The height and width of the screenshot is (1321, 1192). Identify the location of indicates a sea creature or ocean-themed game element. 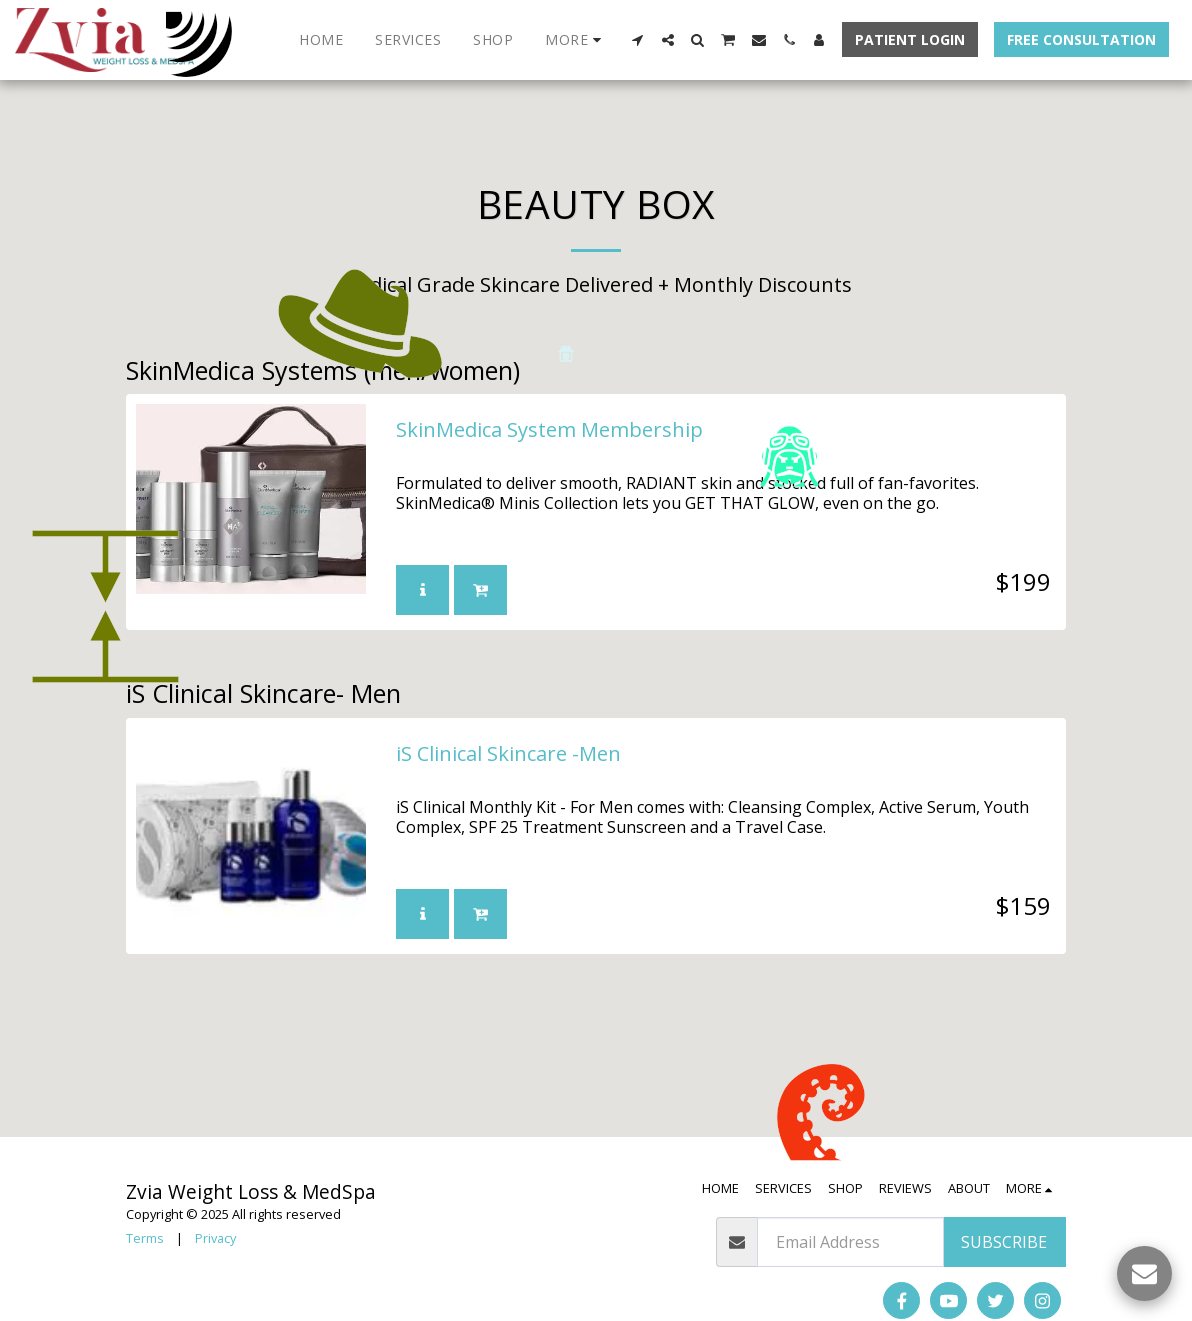
(820, 1112).